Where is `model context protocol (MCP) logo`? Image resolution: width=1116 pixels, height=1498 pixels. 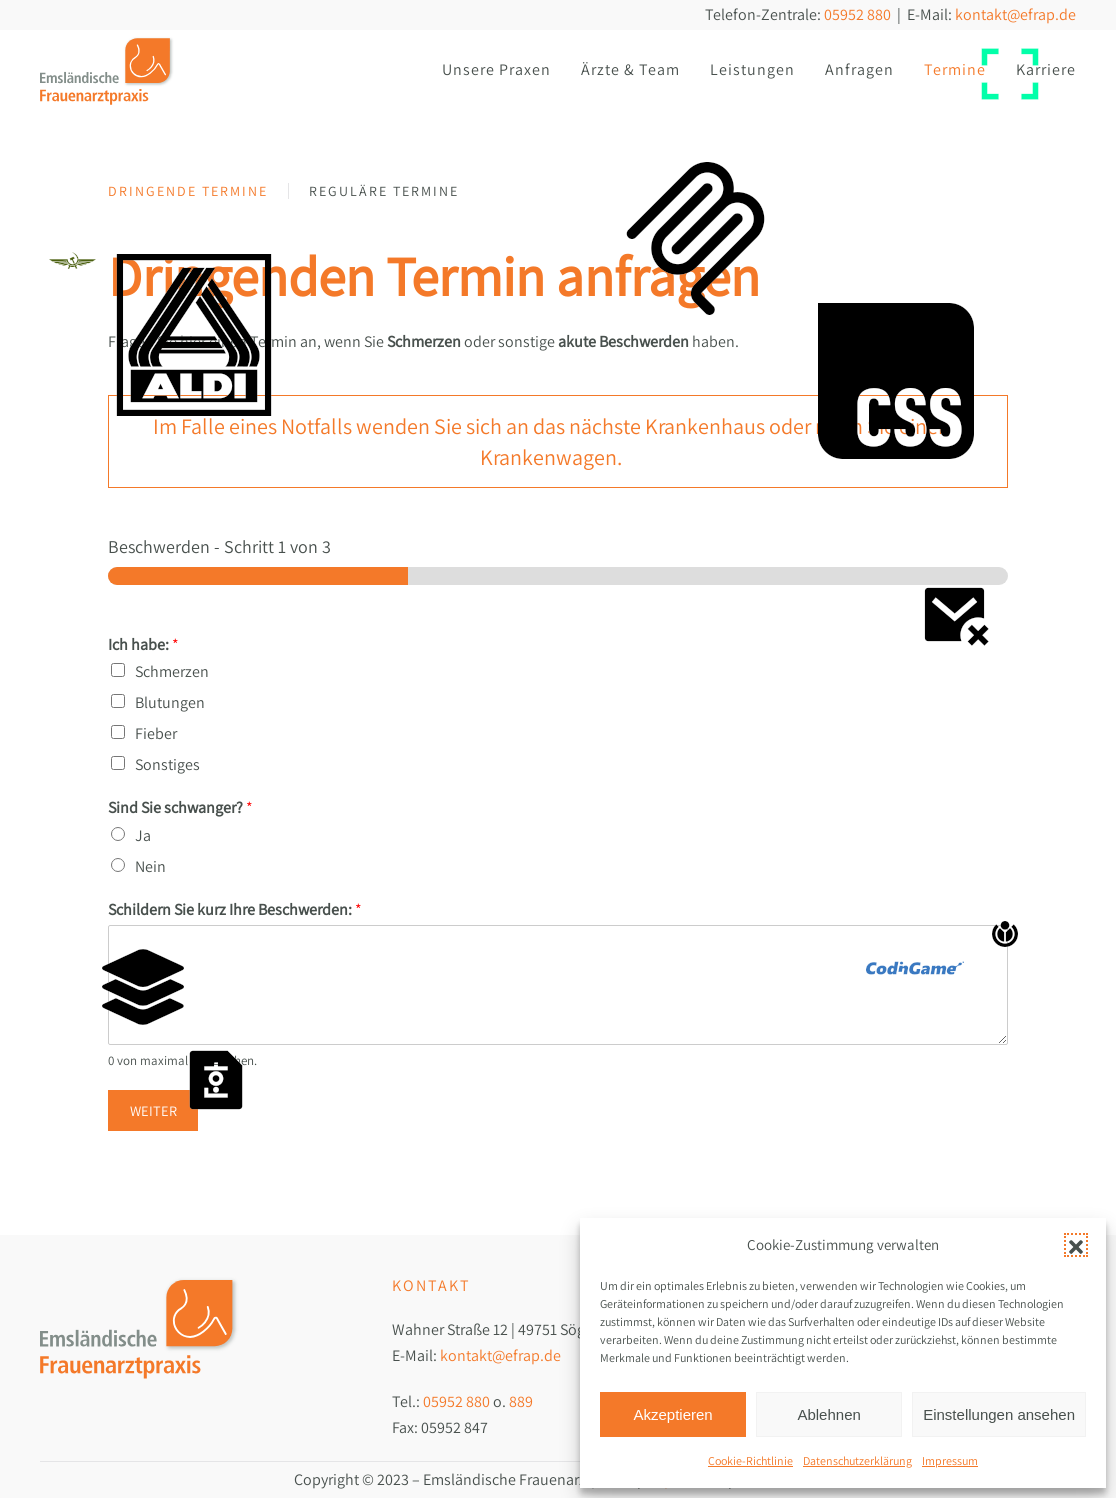 model context protocol (MCP) logo is located at coordinates (695, 238).